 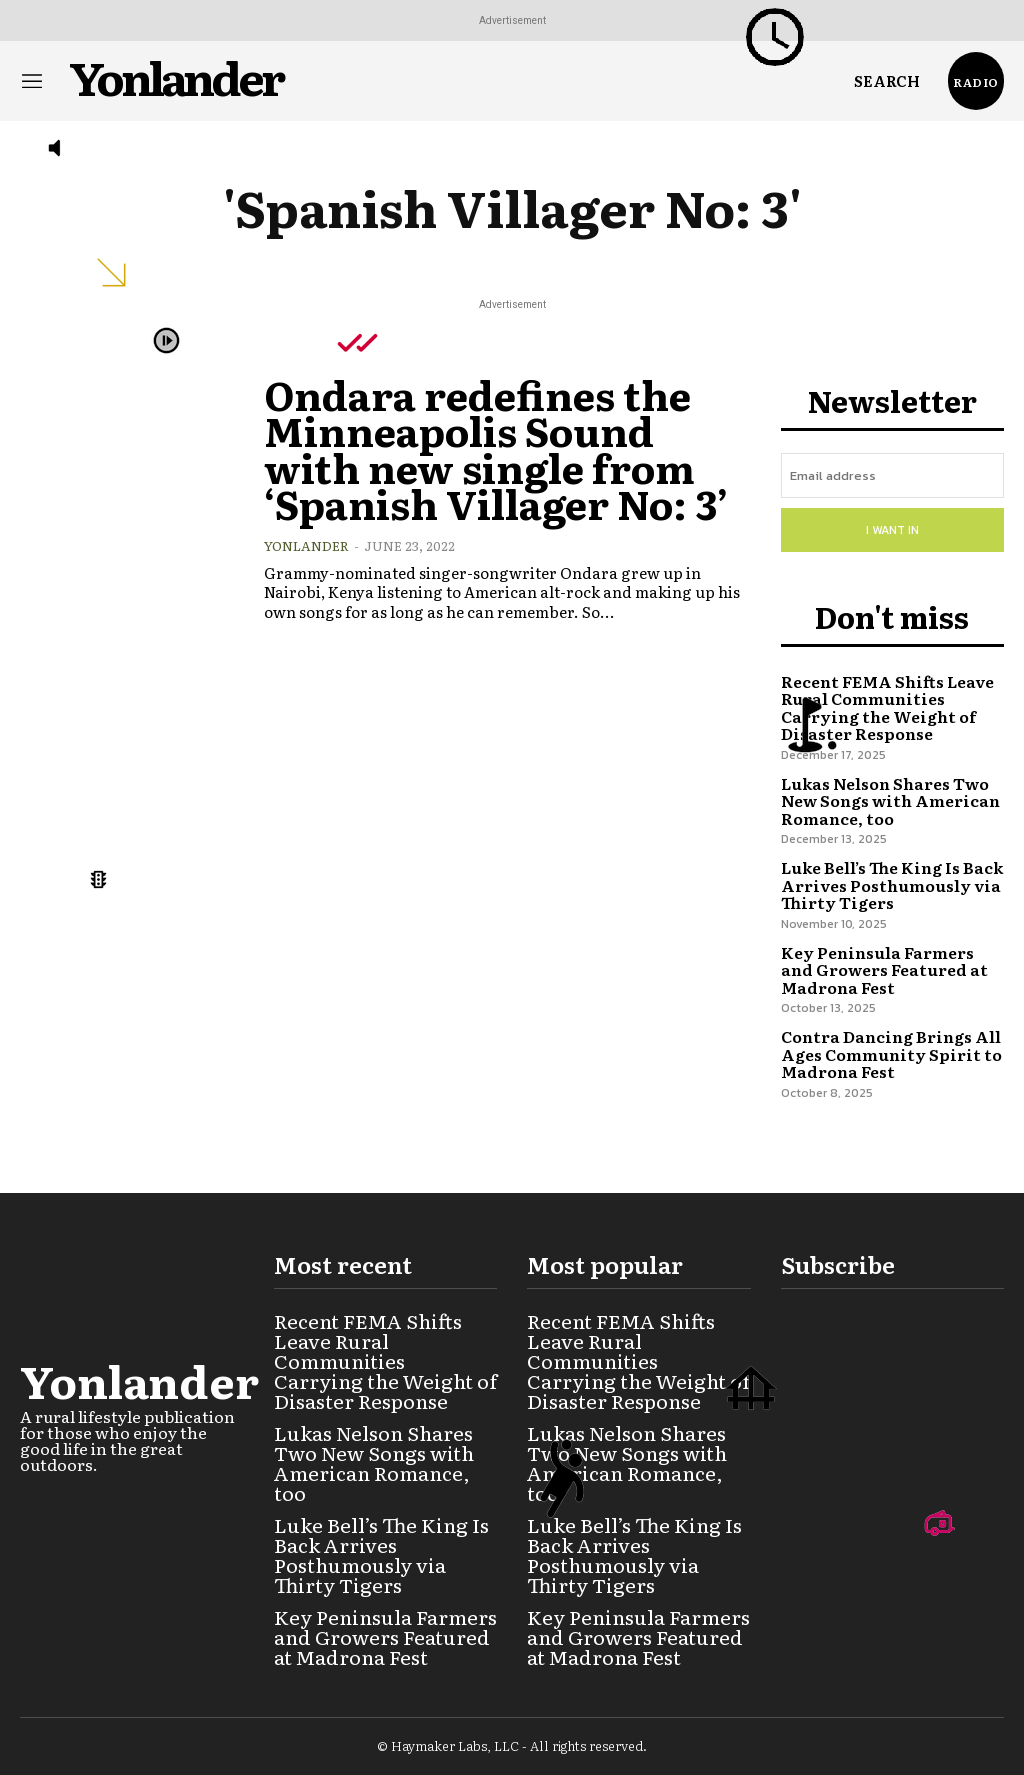 What do you see at coordinates (98, 879) in the screenshot?
I see `view traffic conditions` at bounding box center [98, 879].